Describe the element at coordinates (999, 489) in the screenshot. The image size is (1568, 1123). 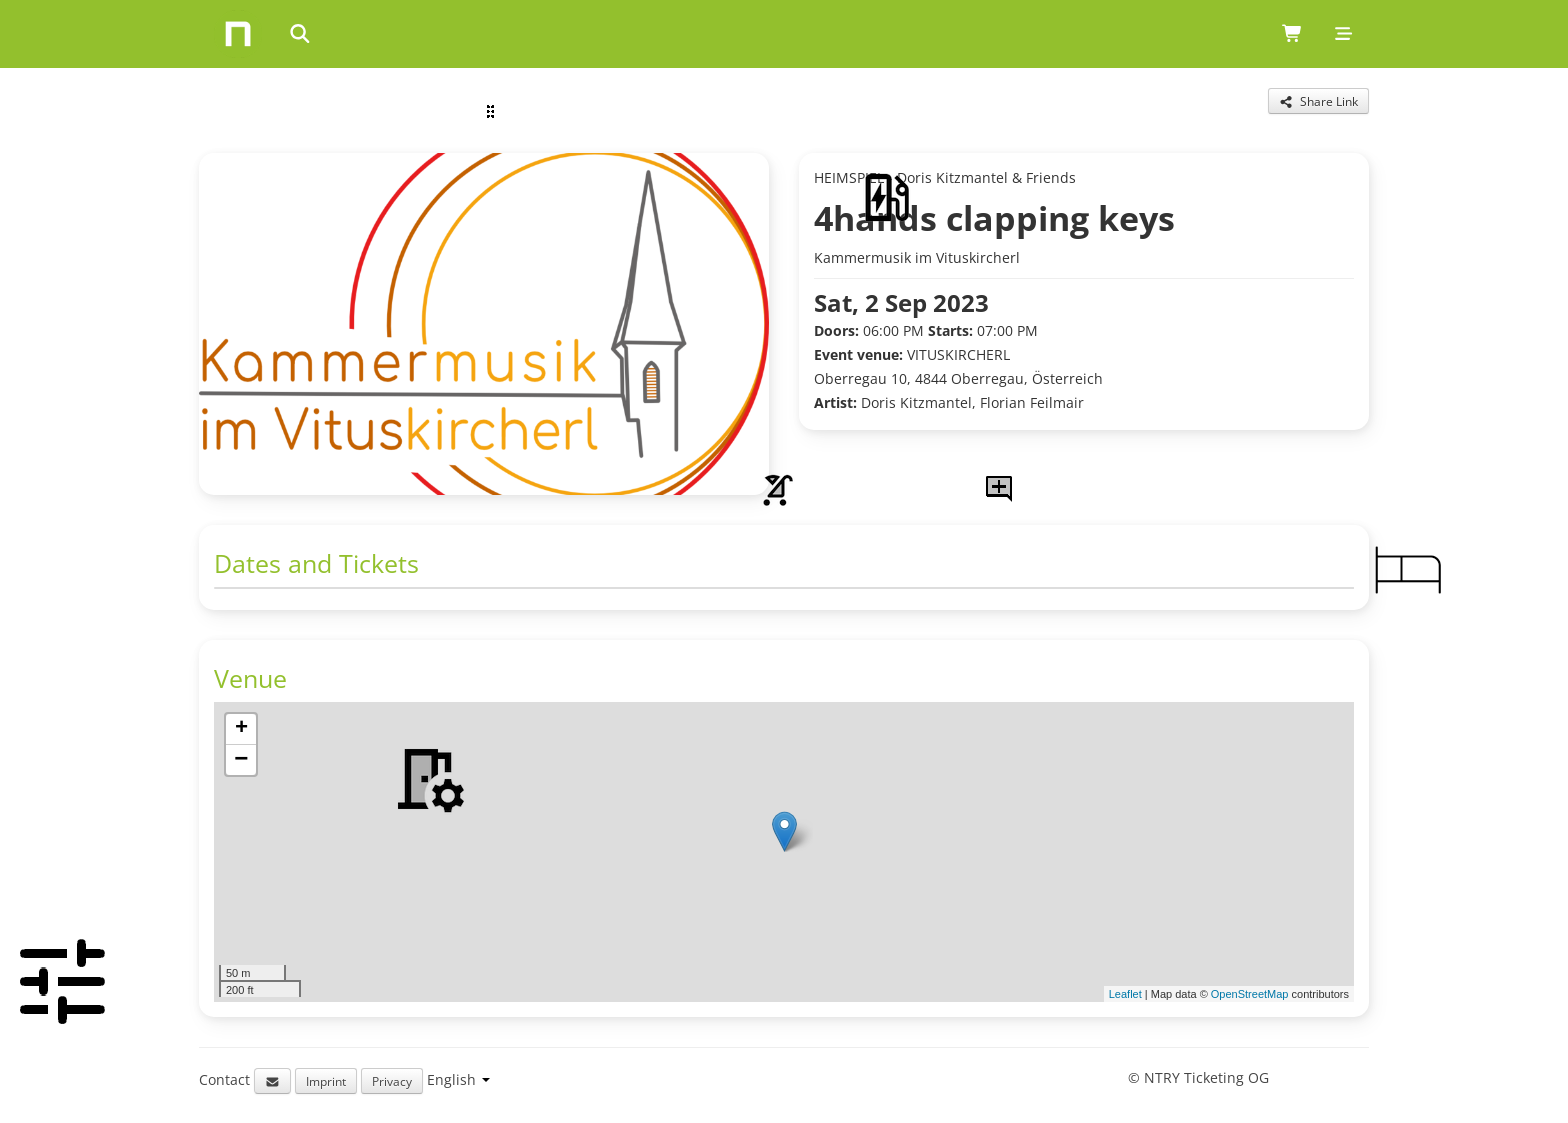
I see `add a new comment` at that location.